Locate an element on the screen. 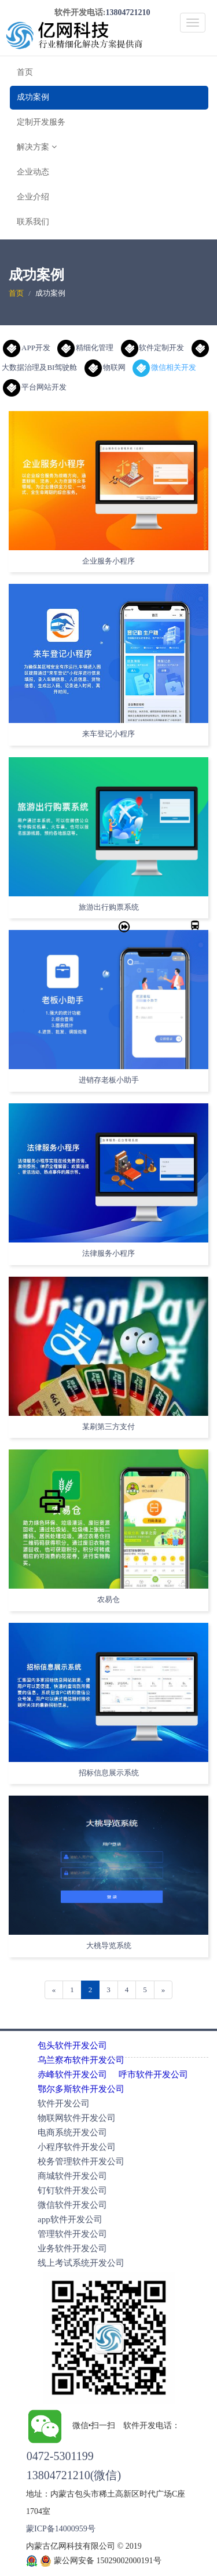  skip forward in media playback is located at coordinates (124, 927).